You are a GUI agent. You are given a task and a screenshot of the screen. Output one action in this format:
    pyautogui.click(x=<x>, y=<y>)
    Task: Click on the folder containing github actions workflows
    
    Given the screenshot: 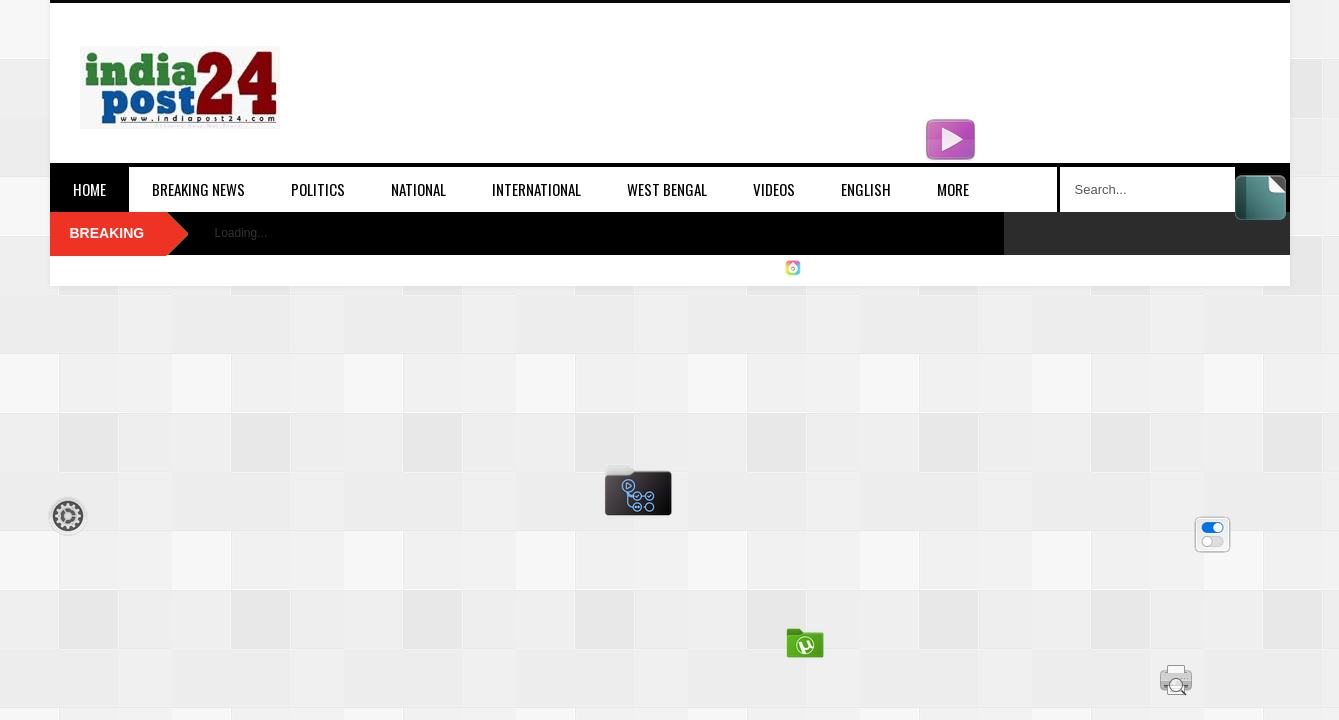 What is the action you would take?
    pyautogui.click(x=638, y=491)
    